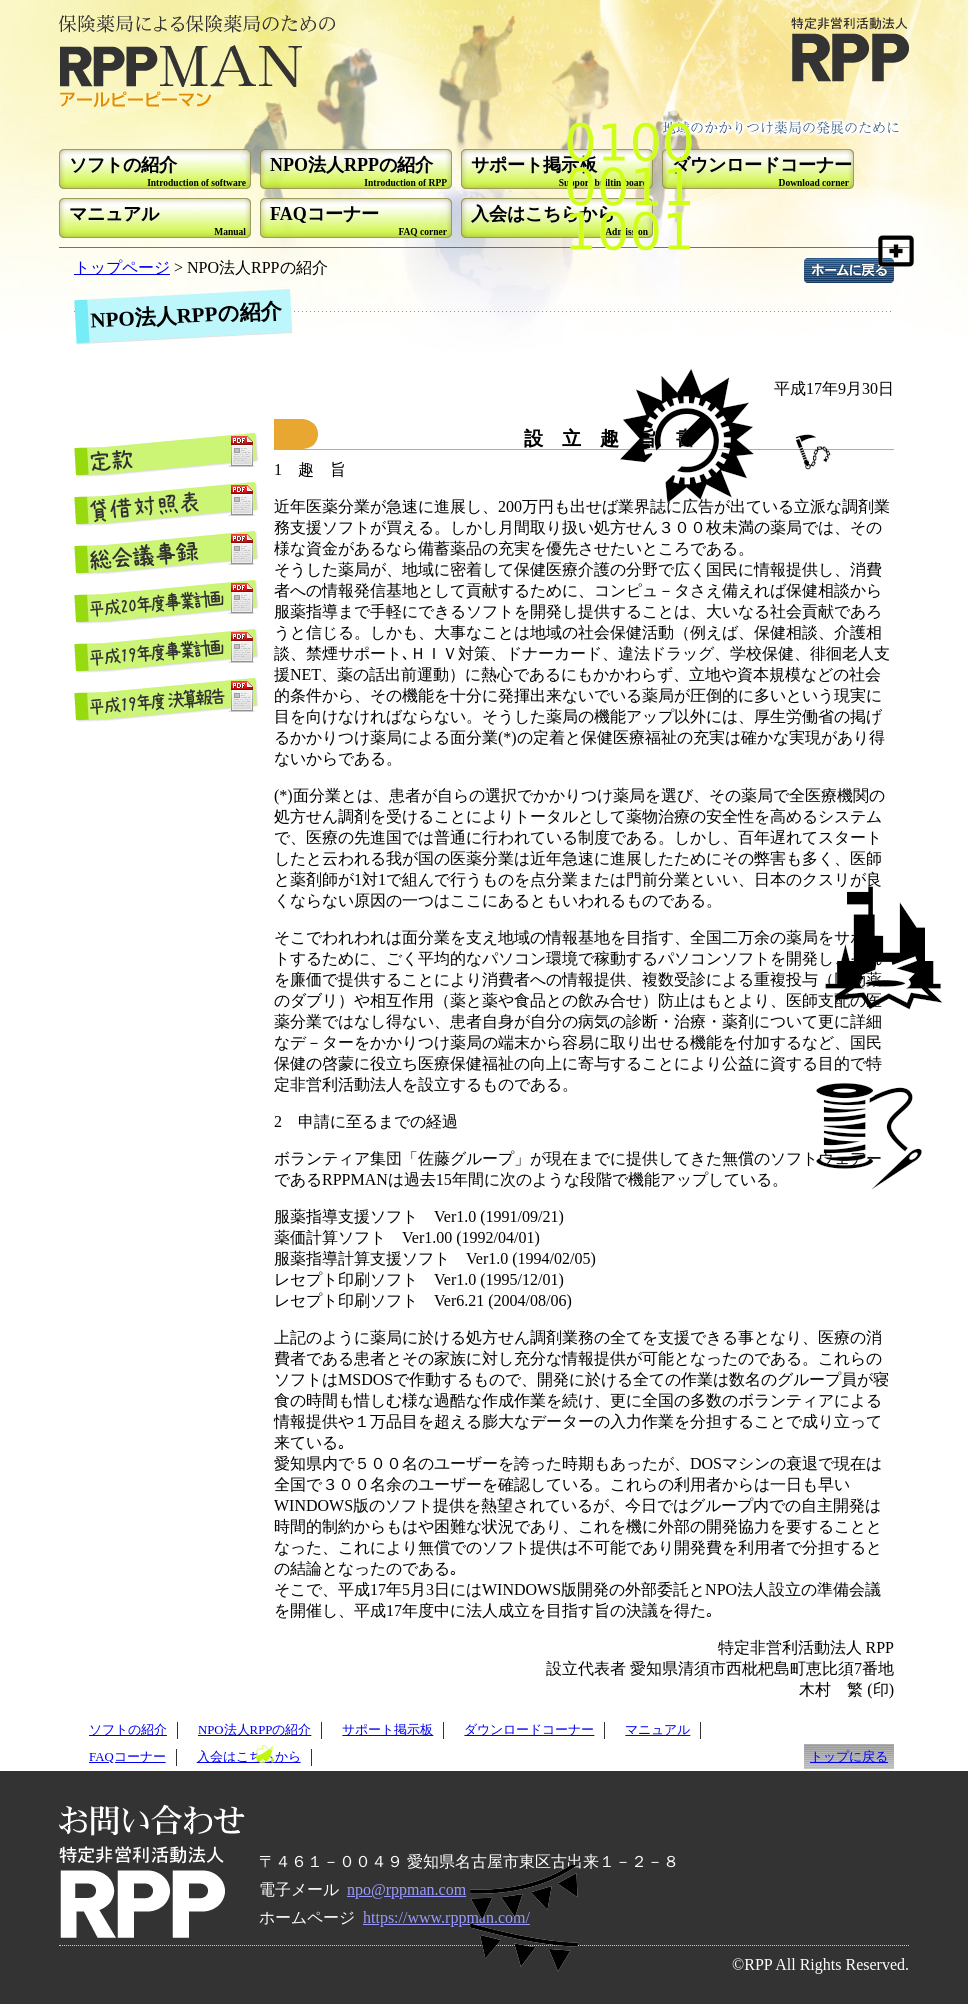  What do you see at coordinates (265, 1754) in the screenshot?
I see `equip or use waterskin item` at bounding box center [265, 1754].